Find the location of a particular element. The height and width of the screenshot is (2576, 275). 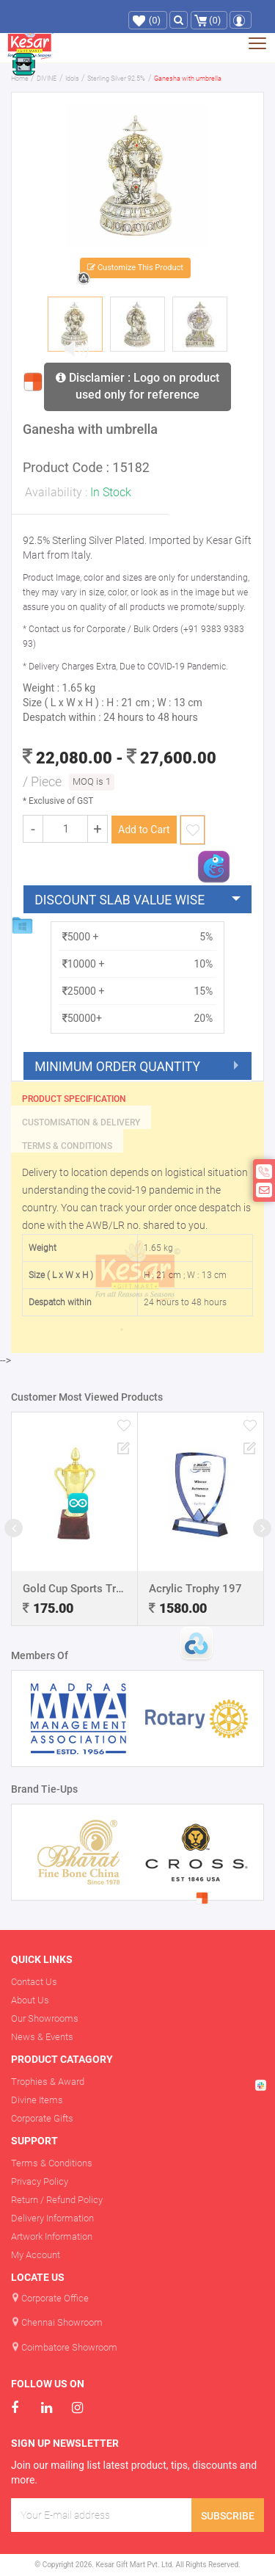

open Slack messaging app is located at coordinates (260, 2085).